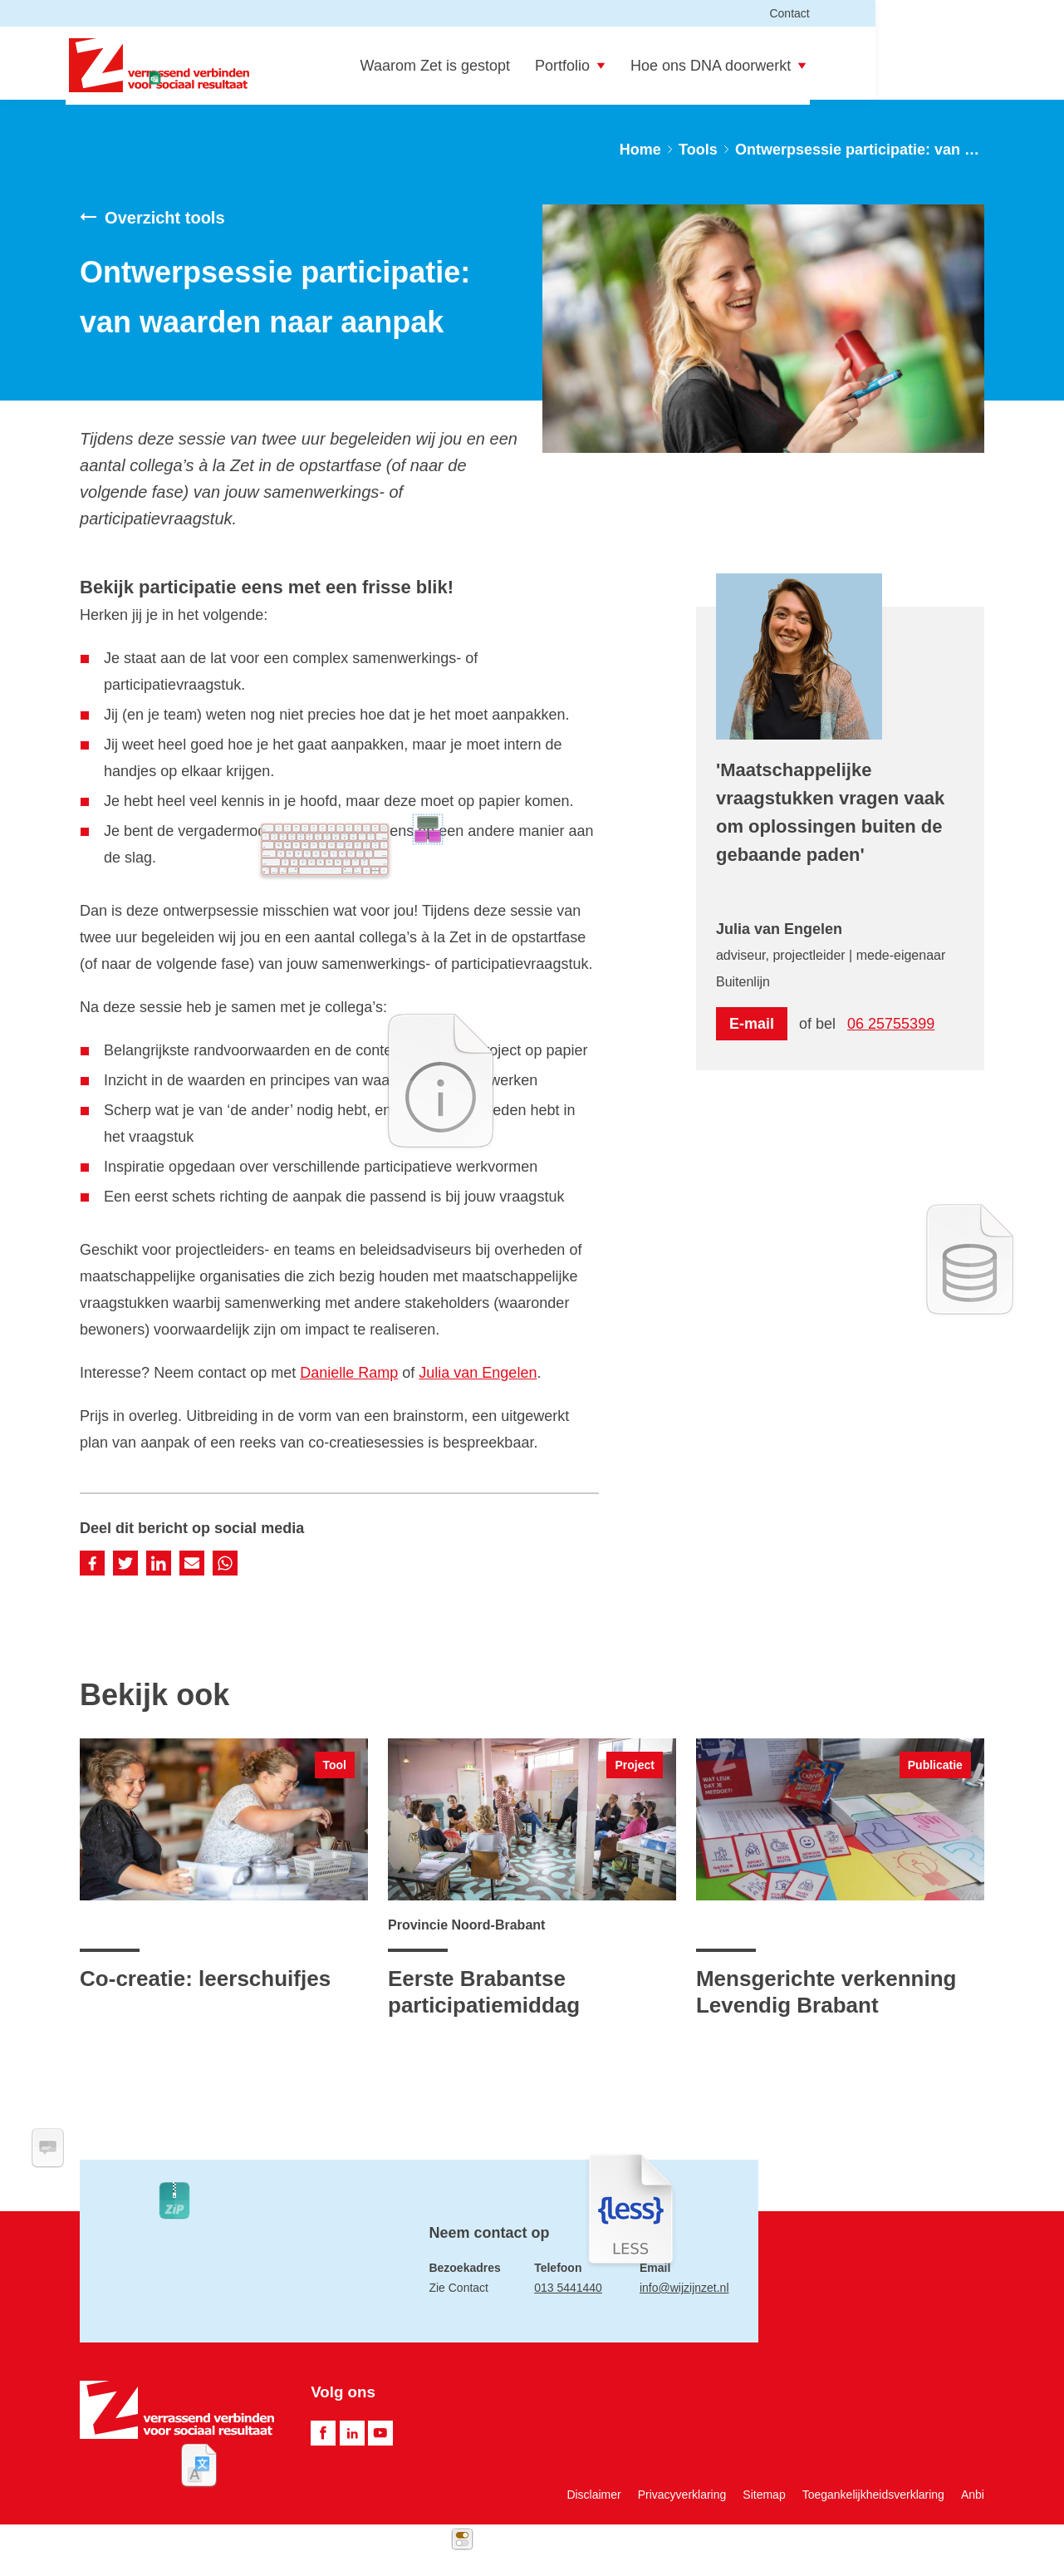  I want to click on a readme or documentation file, so click(440, 1080).